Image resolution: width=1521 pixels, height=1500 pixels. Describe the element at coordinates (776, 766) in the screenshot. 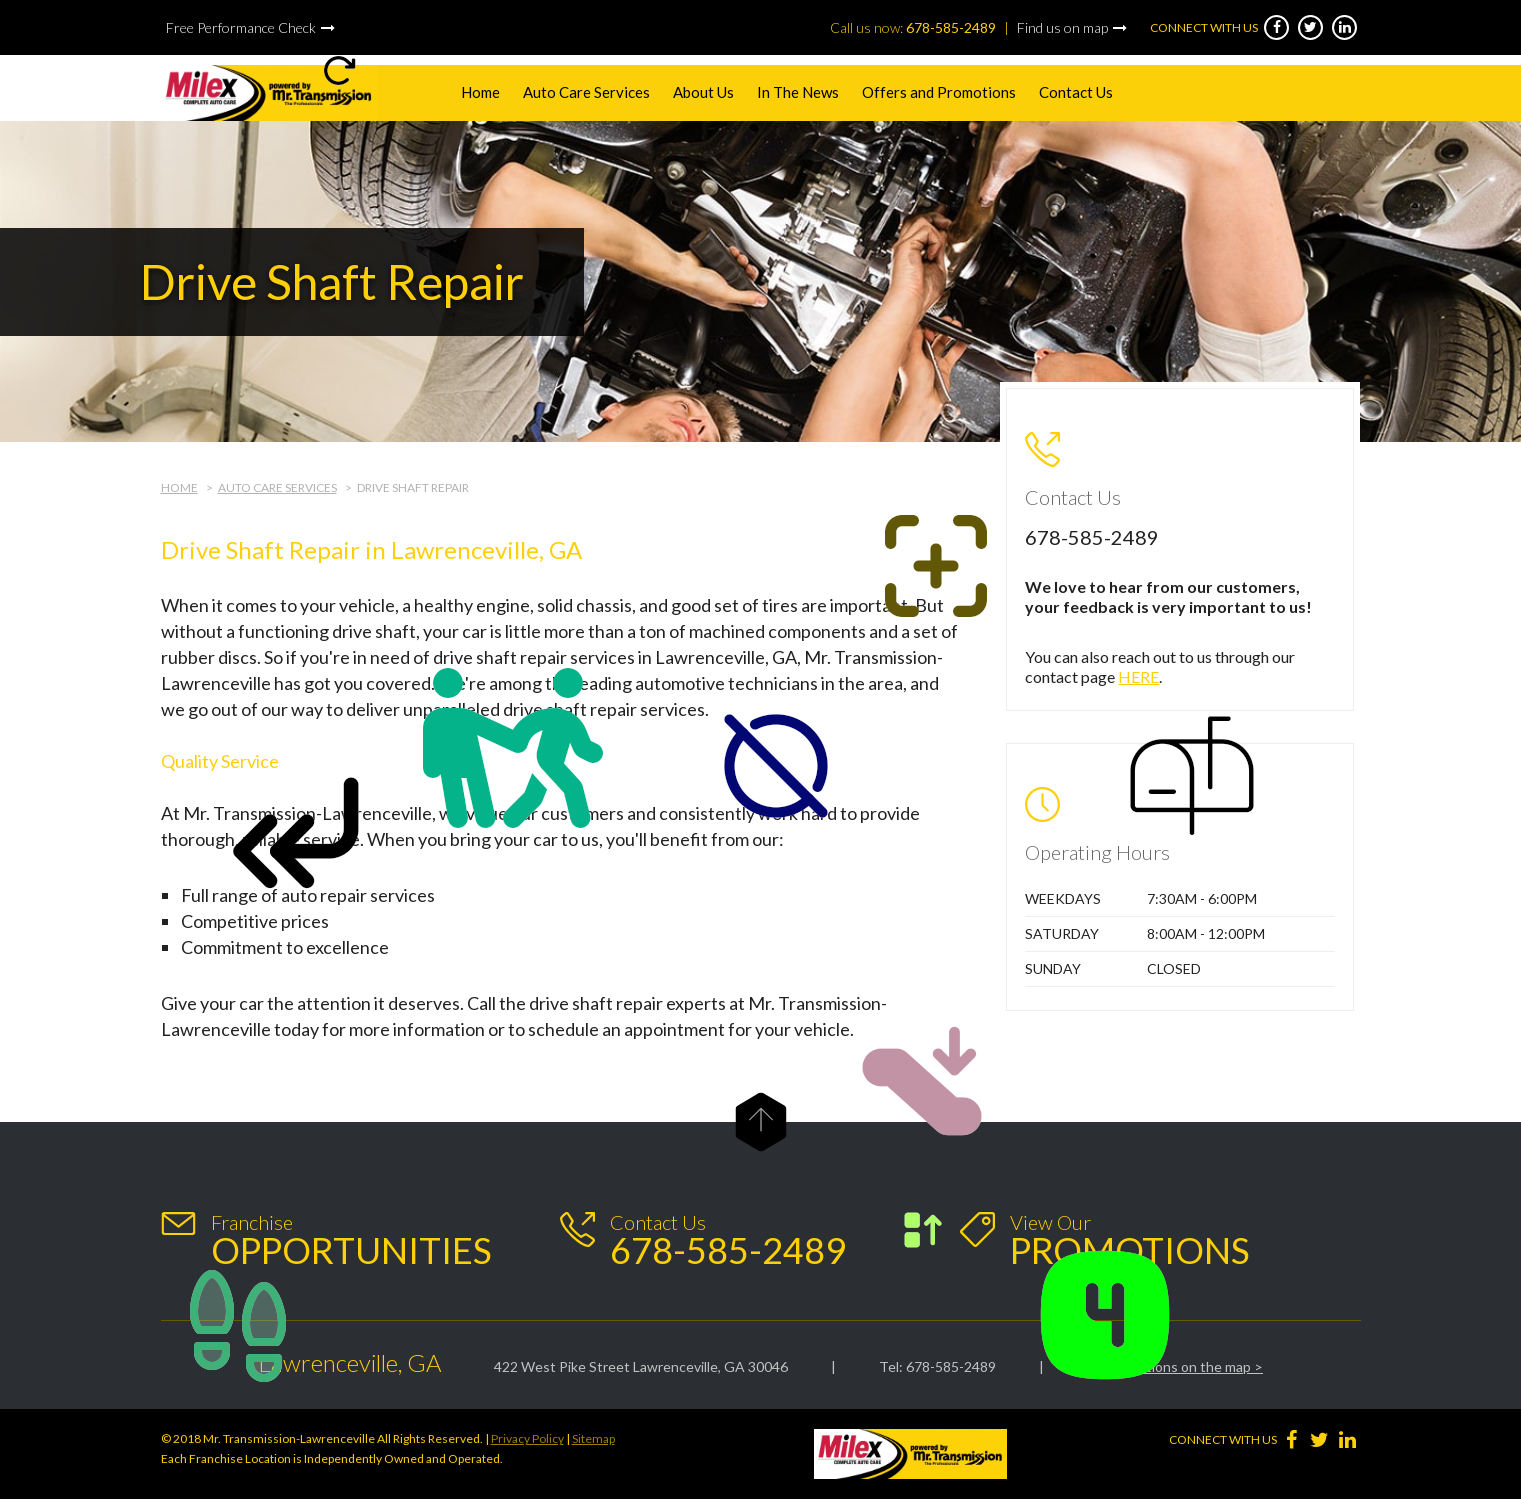

I see `do not dry clean this item` at that location.